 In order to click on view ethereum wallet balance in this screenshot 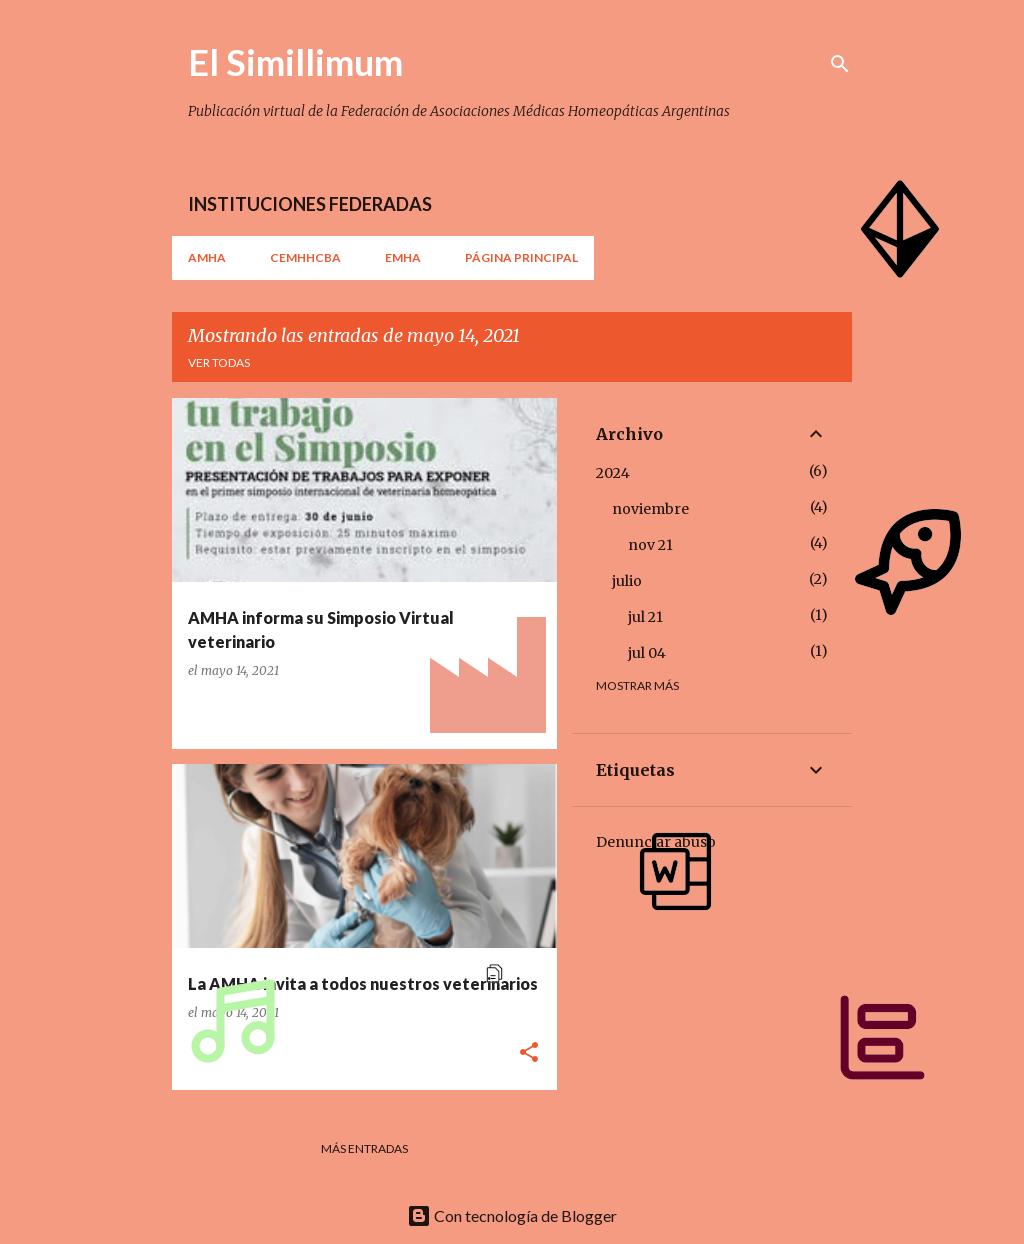, I will do `click(900, 229)`.